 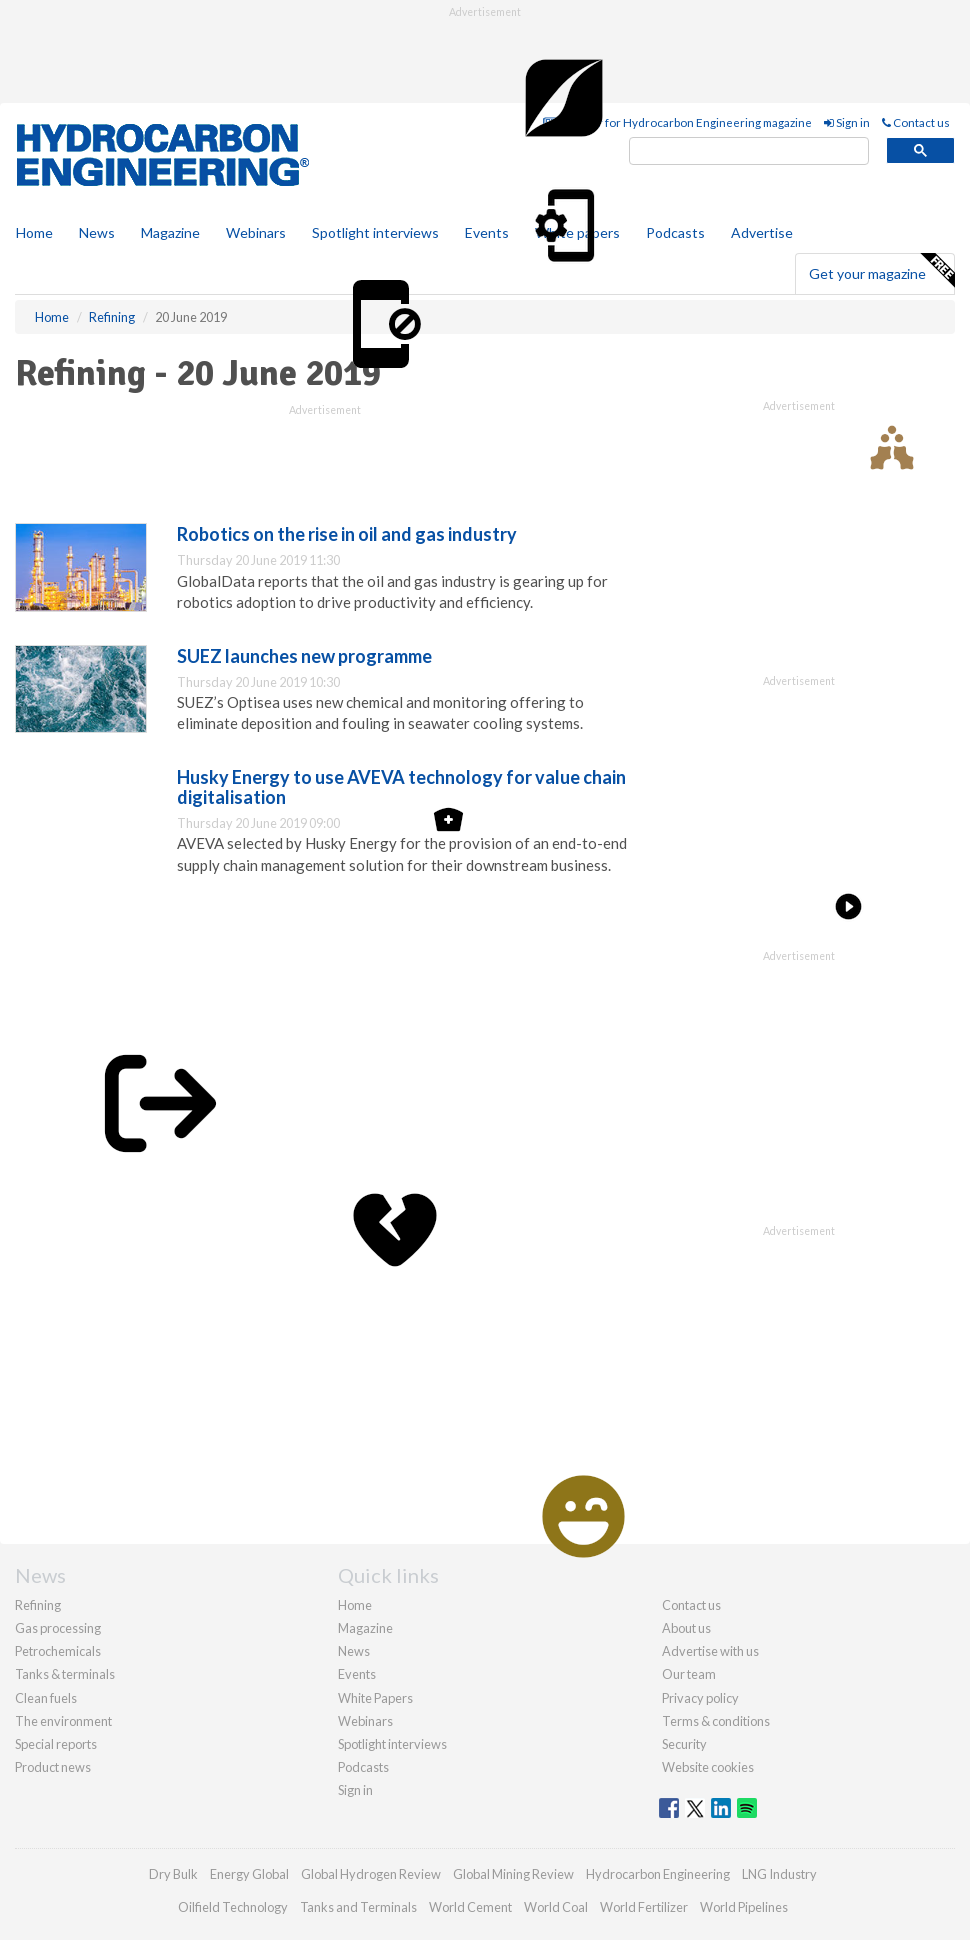 What do you see at coordinates (564, 98) in the screenshot?
I see `pied piper logo` at bounding box center [564, 98].